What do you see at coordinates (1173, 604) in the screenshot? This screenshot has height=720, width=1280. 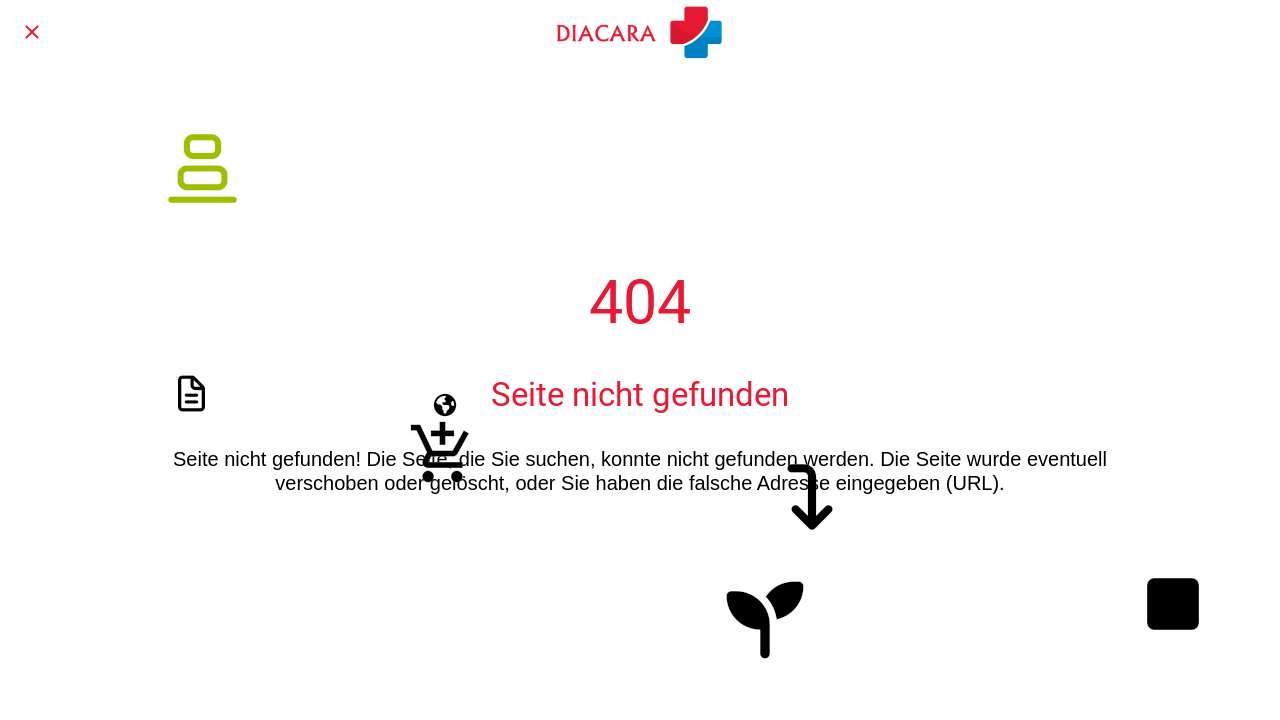 I see `stop media playback` at bounding box center [1173, 604].